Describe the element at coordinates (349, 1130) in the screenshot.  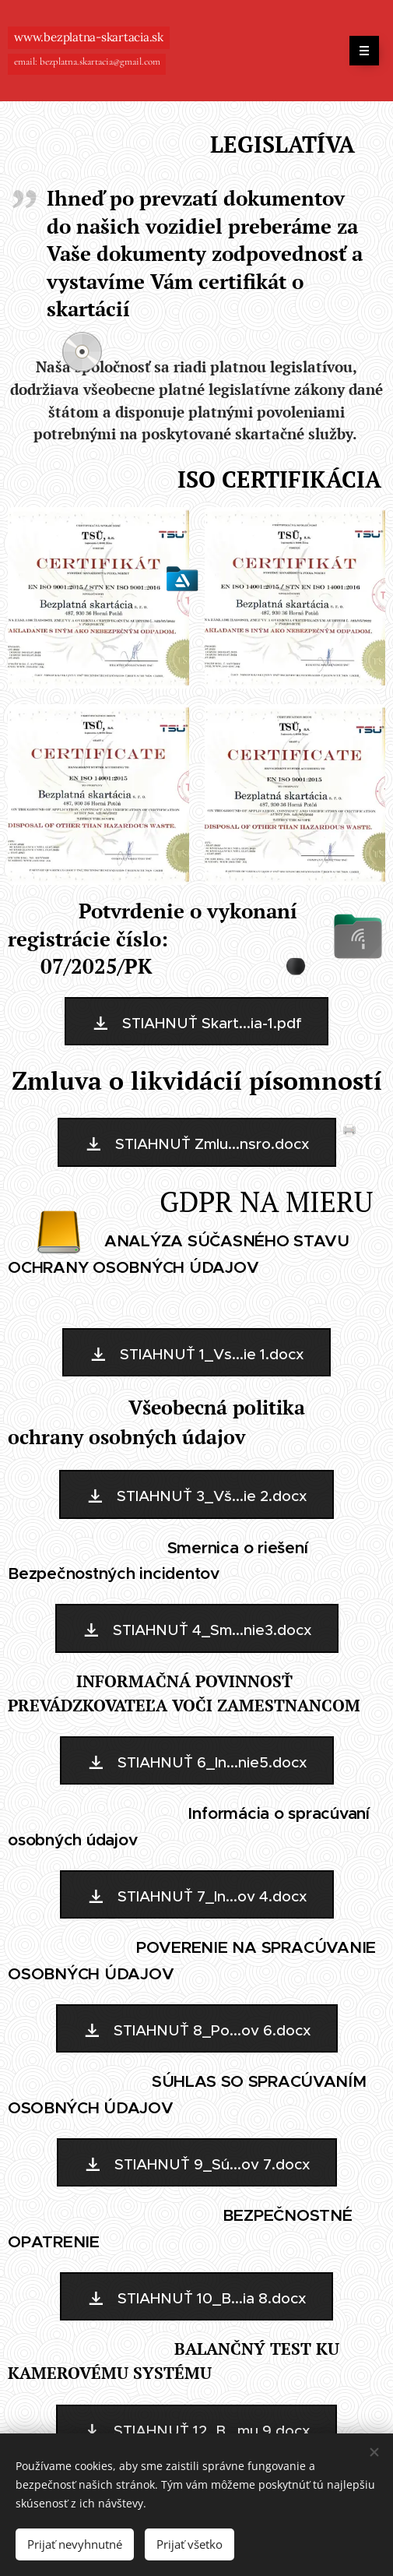
I see `print the current document` at that location.